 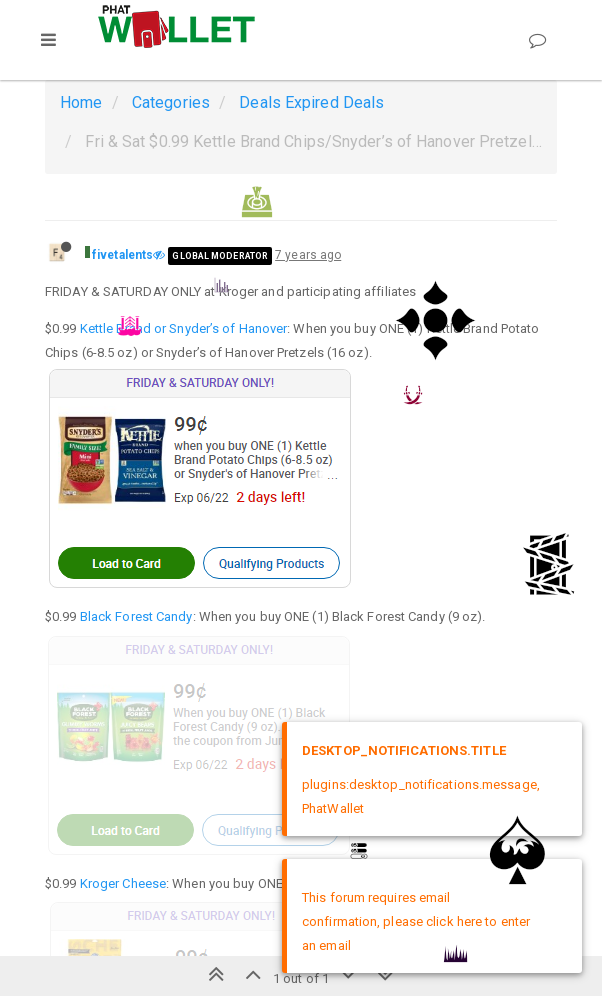 I want to click on indicates a hot streak or winning hand in a card game, so click(x=517, y=850).